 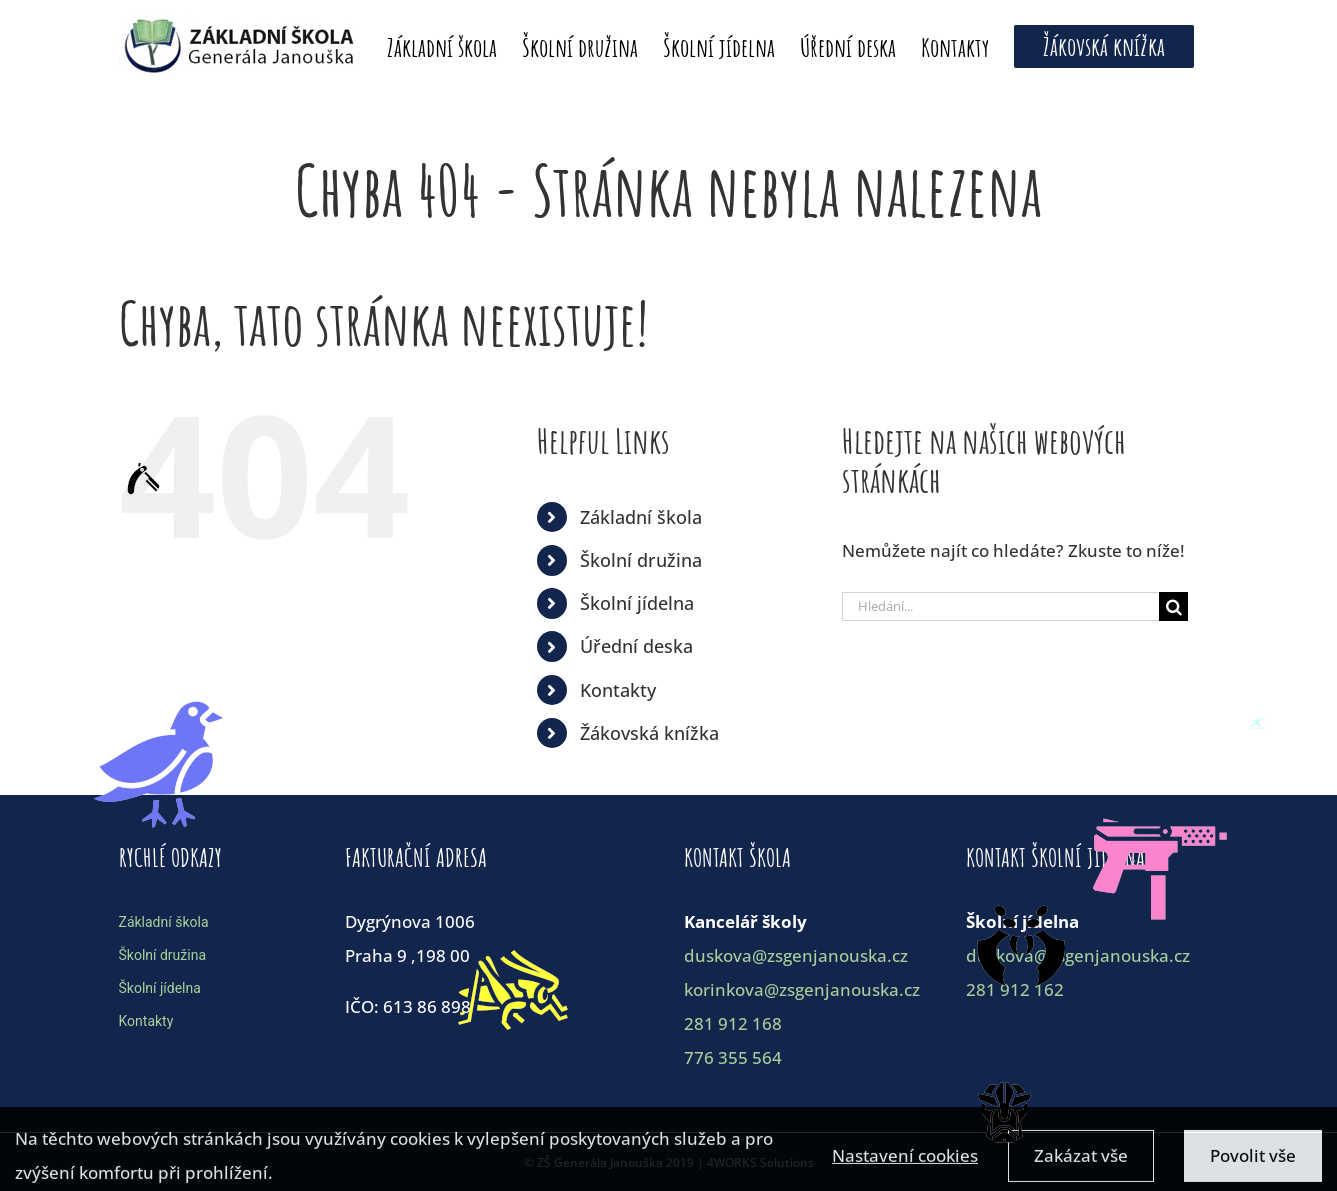 What do you see at coordinates (513, 990) in the screenshot?
I see `cricket insect icon for nature or wildlife category` at bounding box center [513, 990].